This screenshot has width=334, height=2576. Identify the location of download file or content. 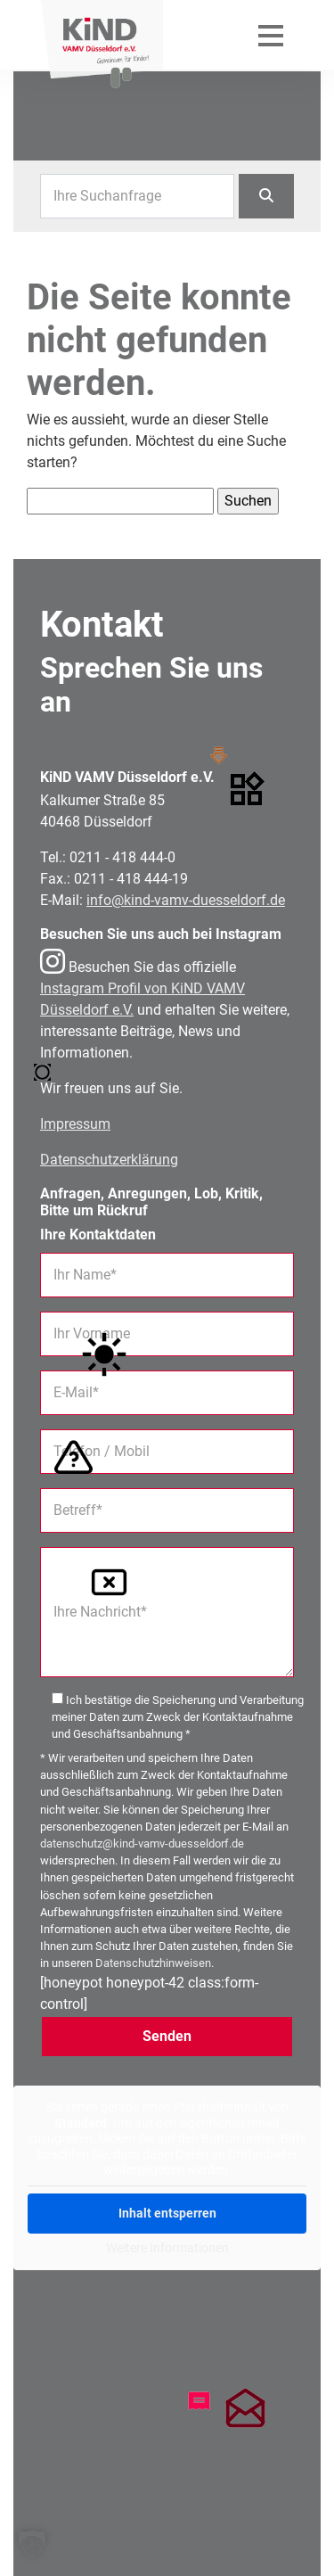
(218, 754).